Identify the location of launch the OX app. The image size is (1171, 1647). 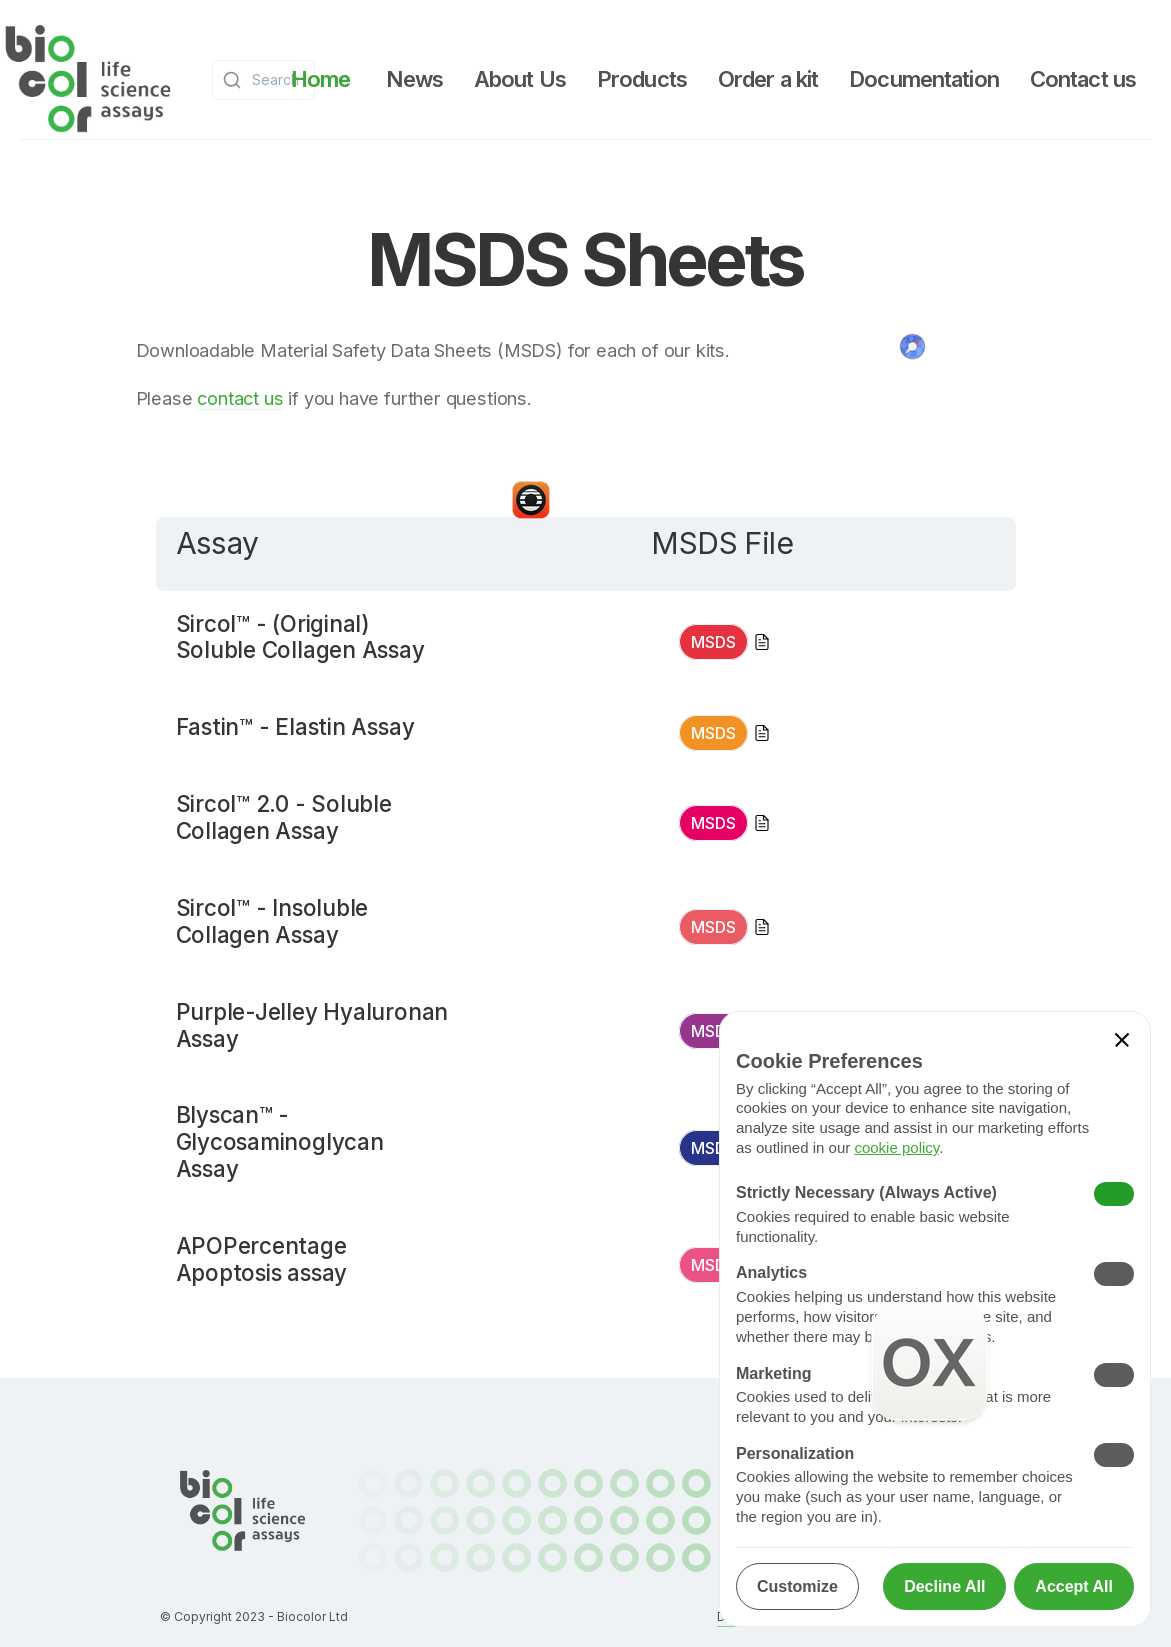
(929, 1362).